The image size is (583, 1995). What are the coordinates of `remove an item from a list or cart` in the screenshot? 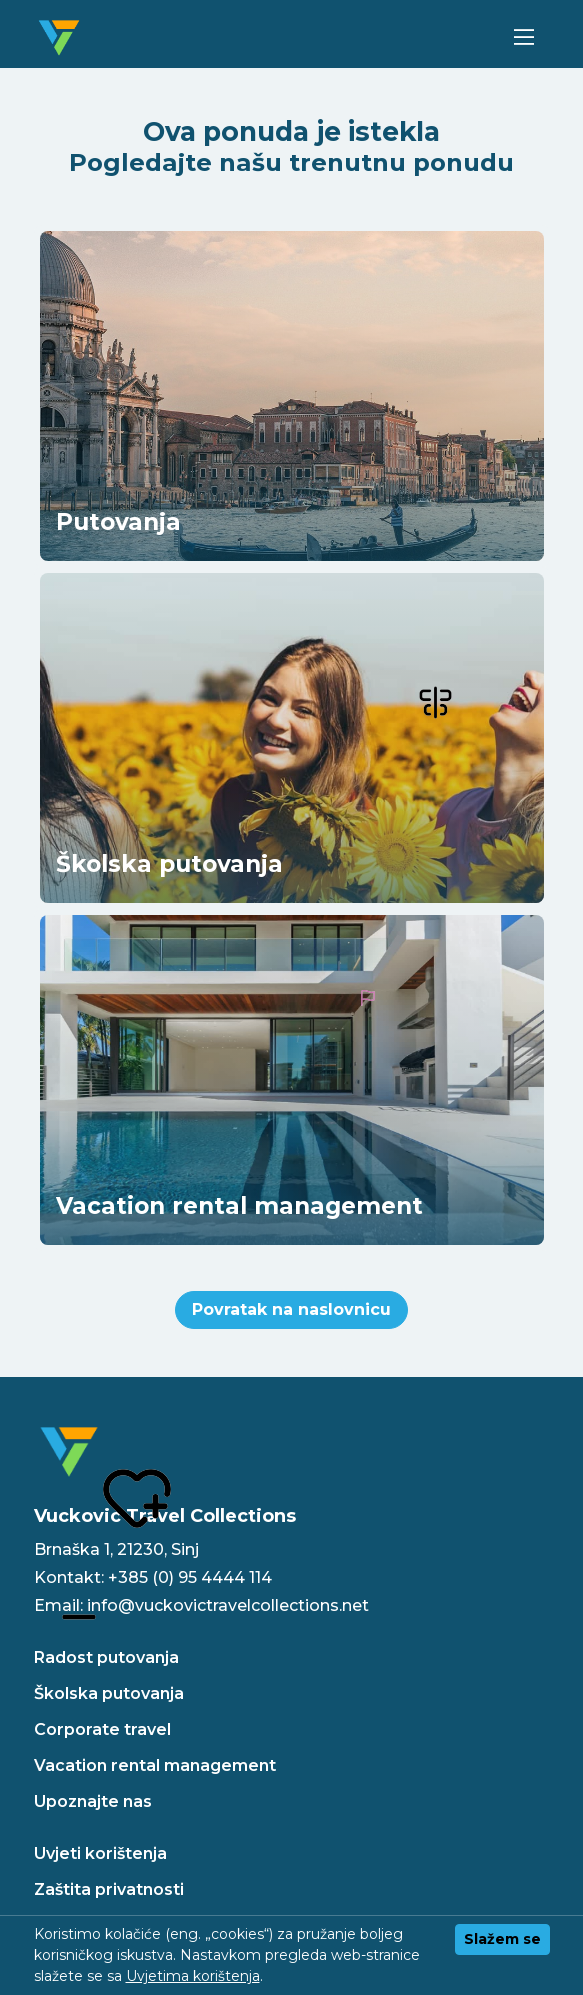 It's located at (79, 1617).